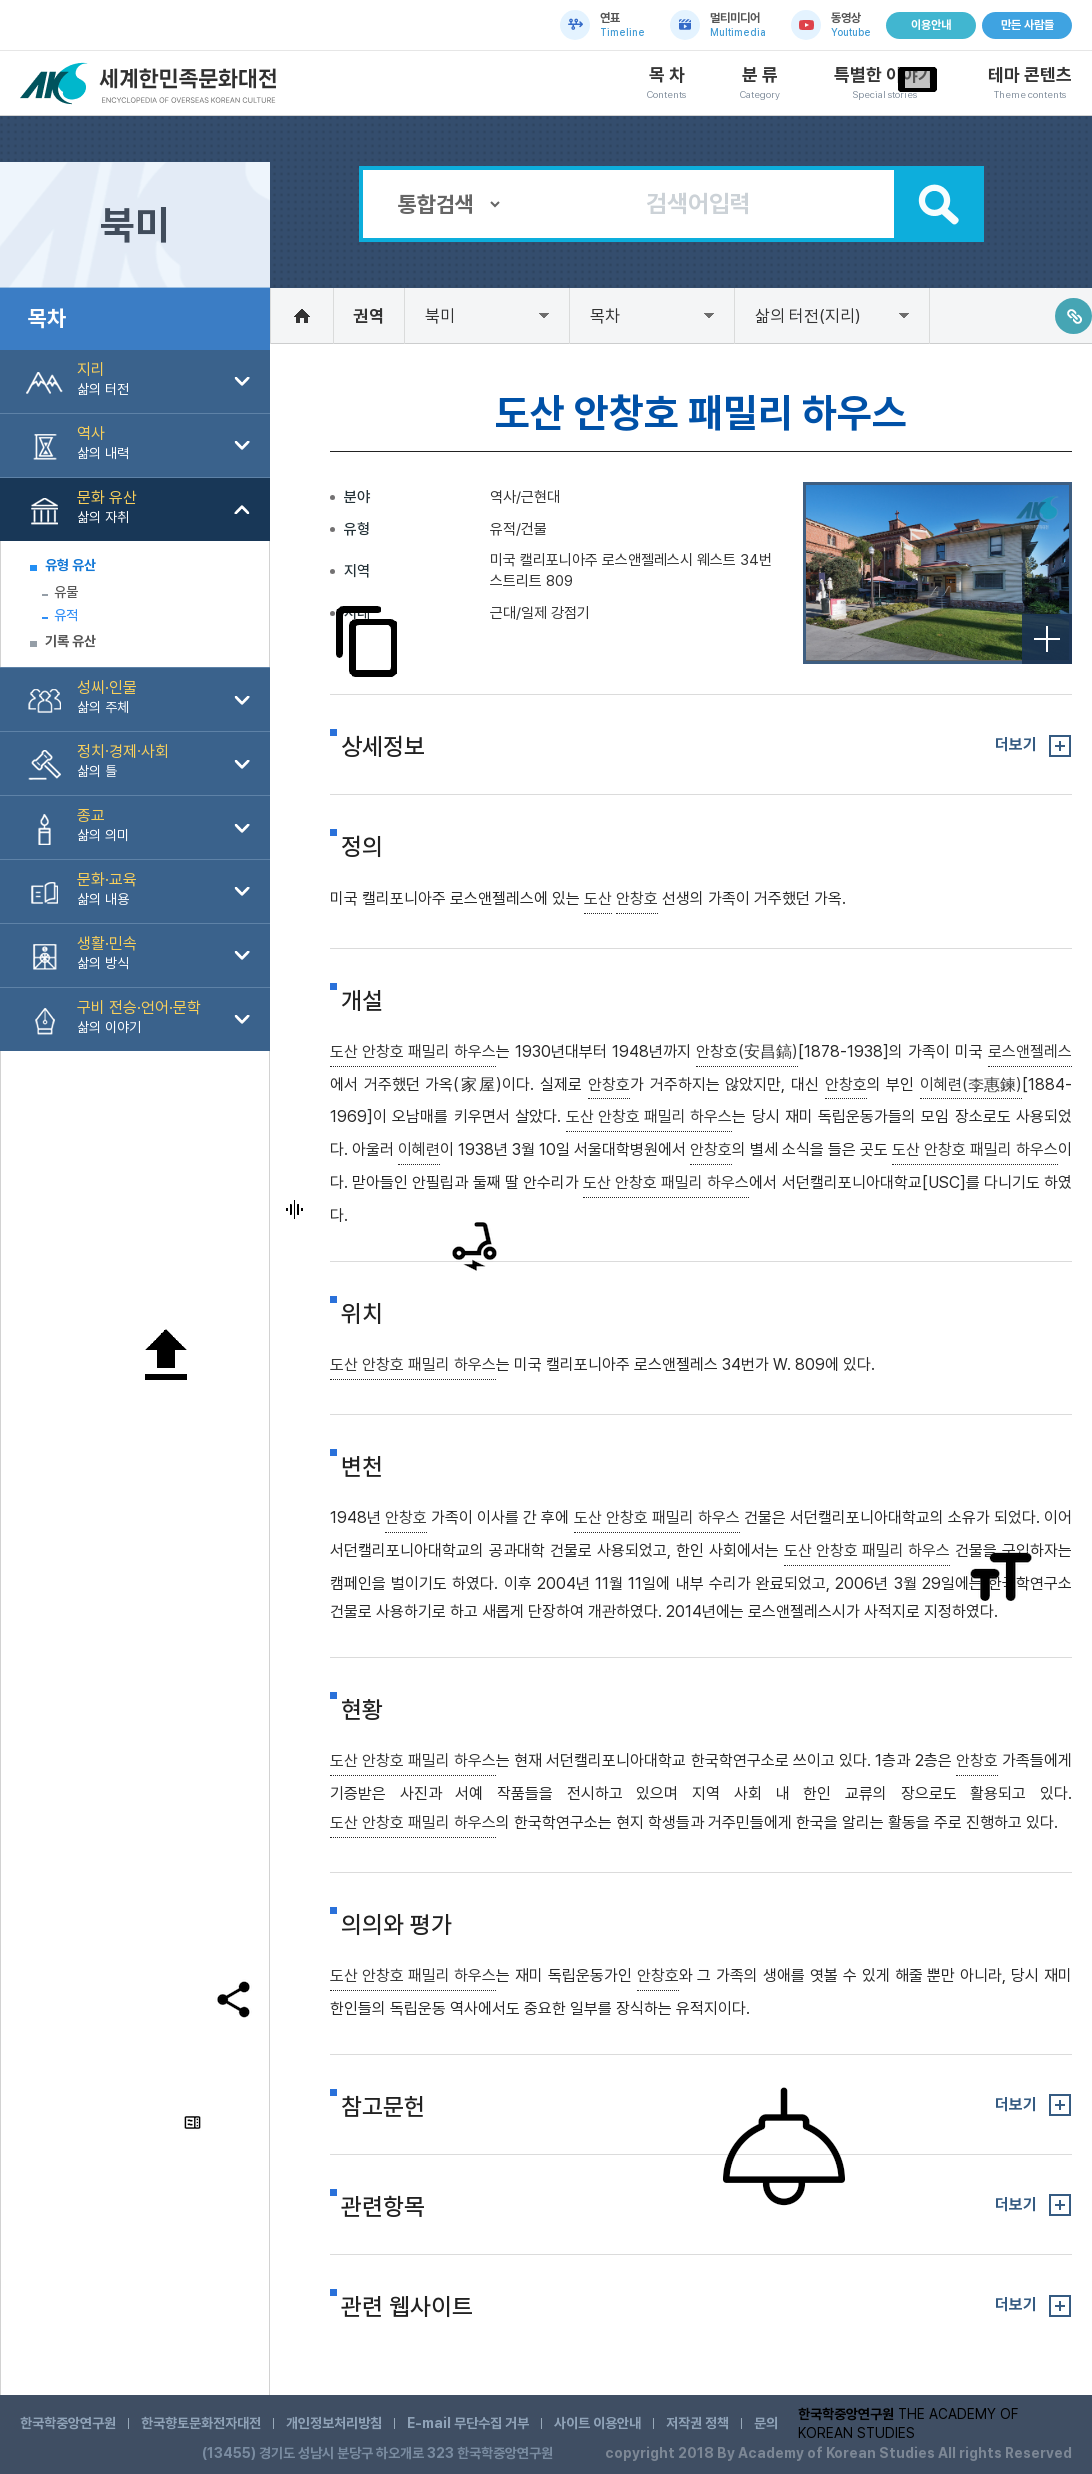 This screenshot has height=2474, width=1092. Describe the element at coordinates (166, 1356) in the screenshot. I see `upload a file` at that location.